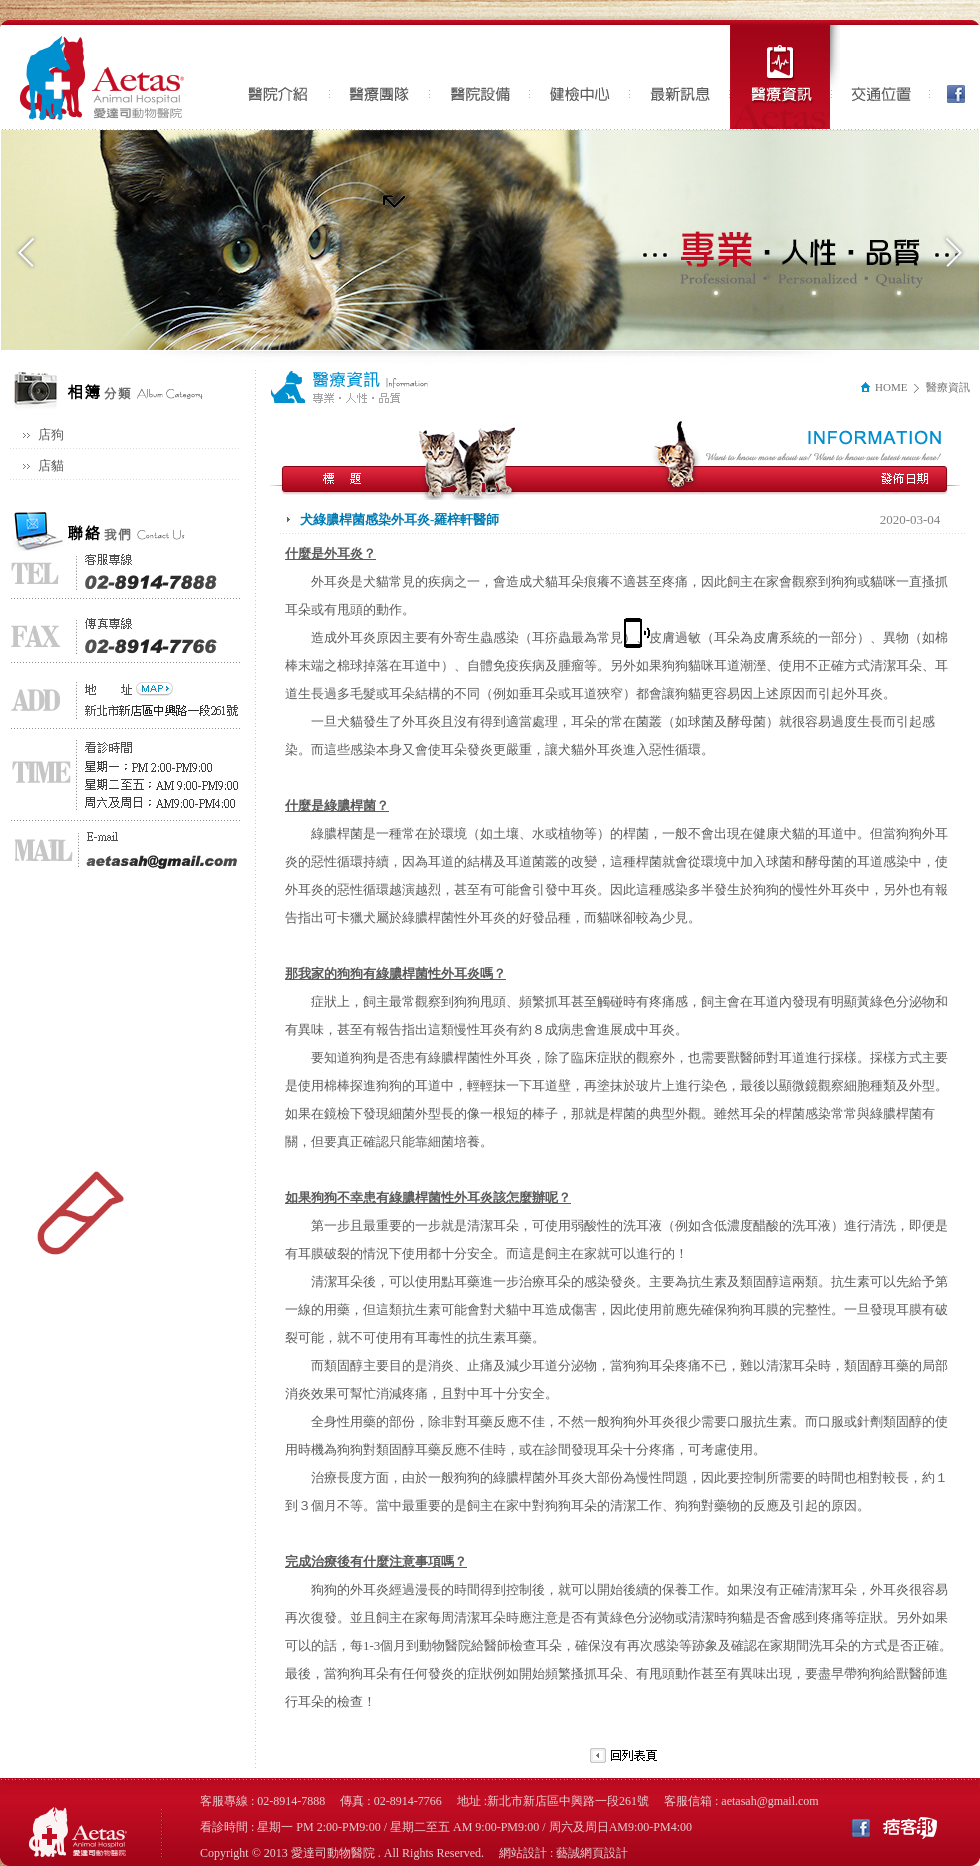 This screenshot has width=980, height=1866. I want to click on incoming call or notification on mobile device, so click(637, 633).